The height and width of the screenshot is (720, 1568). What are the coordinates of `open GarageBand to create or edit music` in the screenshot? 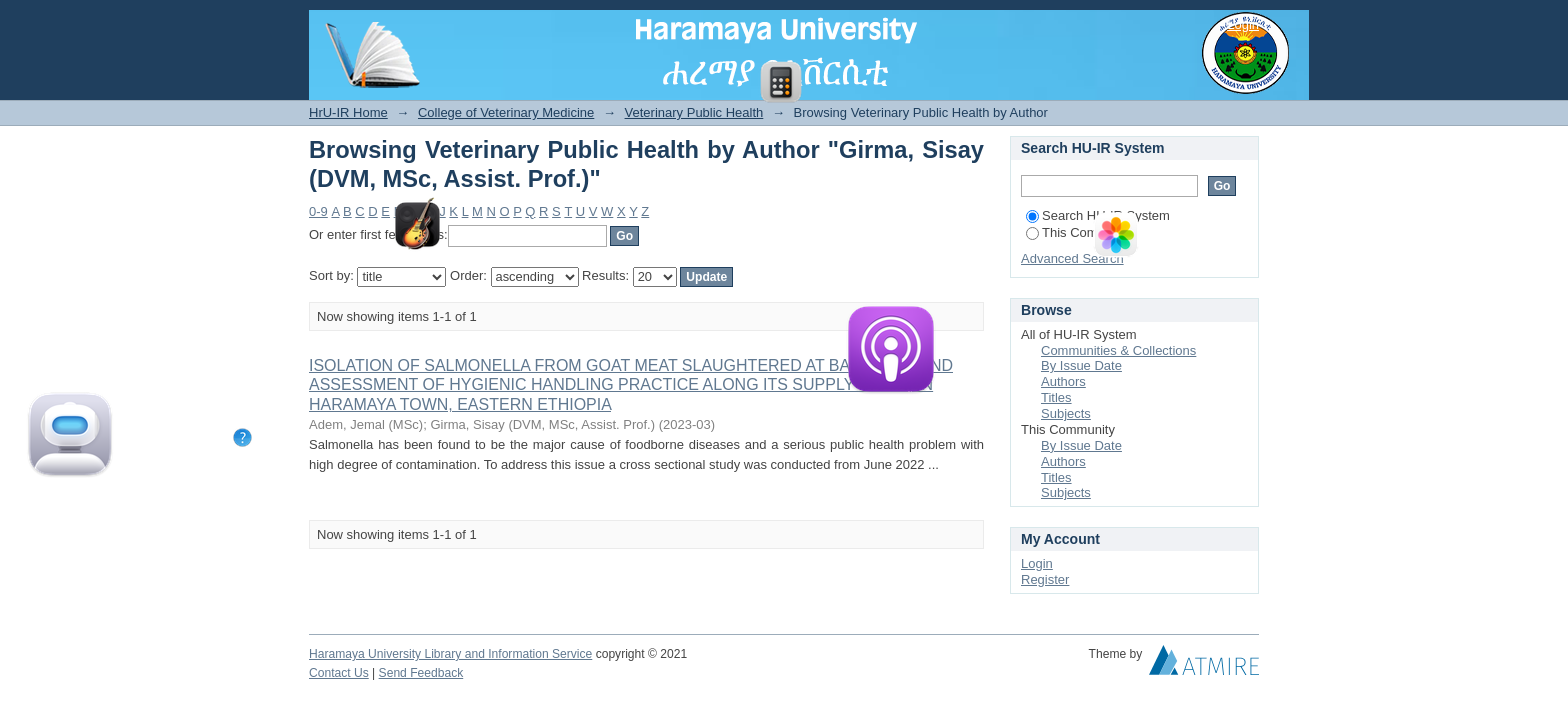 It's located at (417, 224).